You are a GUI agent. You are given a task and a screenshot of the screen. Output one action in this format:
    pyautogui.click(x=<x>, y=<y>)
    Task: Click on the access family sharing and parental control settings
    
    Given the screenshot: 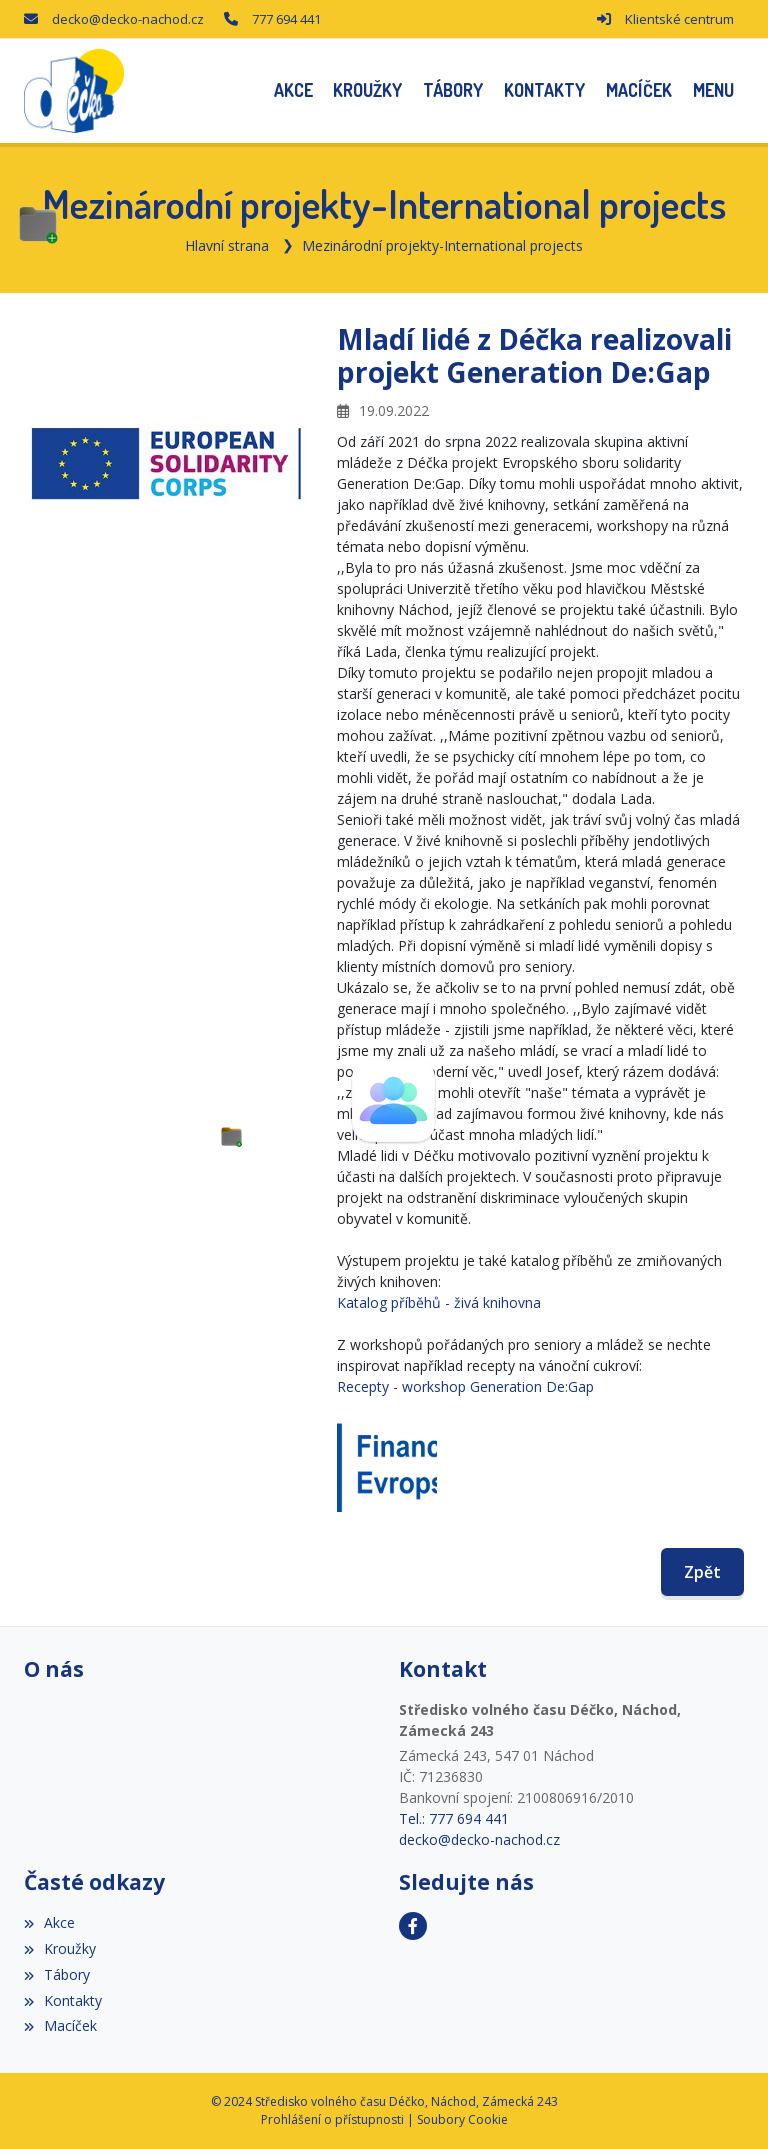 What is the action you would take?
    pyautogui.click(x=393, y=1100)
    